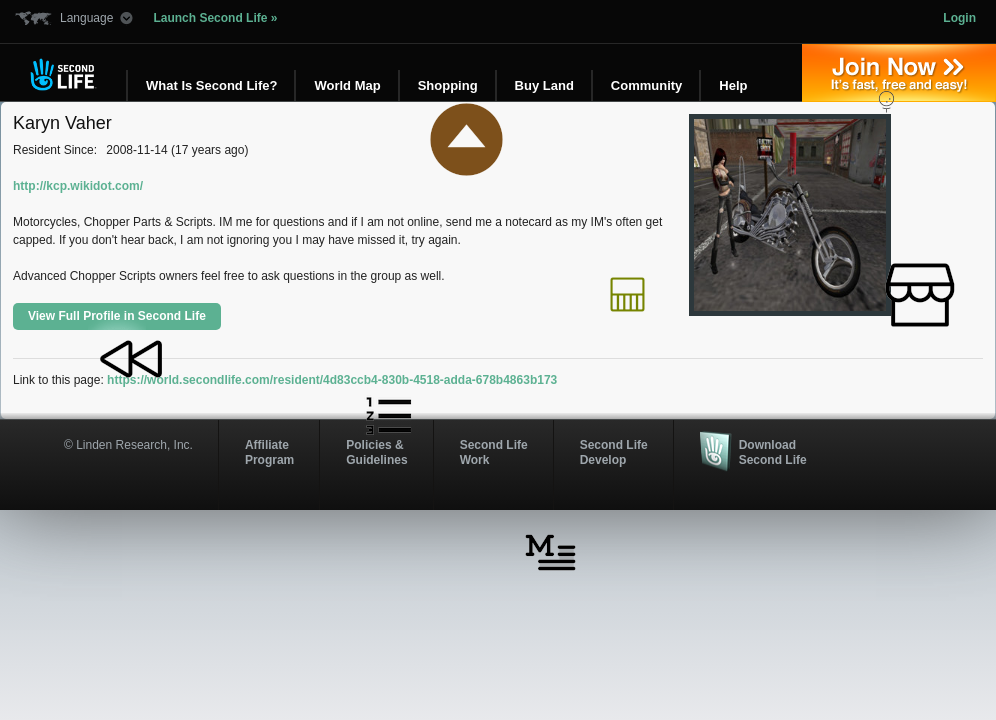 The height and width of the screenshot is (720, 996). Describe the element at coordinates (466, 139) in the screenshot. I see `collapse an expanded section` at that location.